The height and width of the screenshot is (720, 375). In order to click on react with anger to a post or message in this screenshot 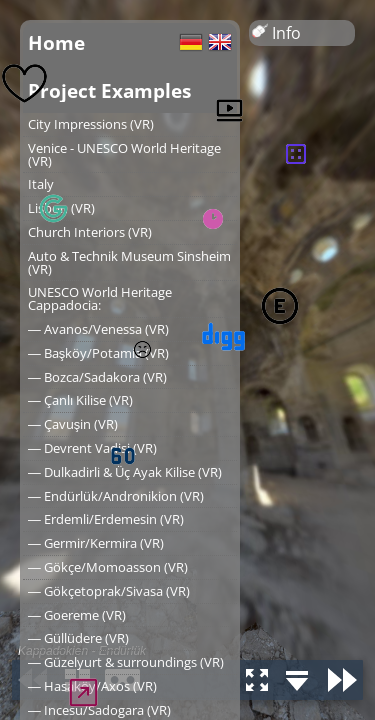, I will do `click(142, 349)`.